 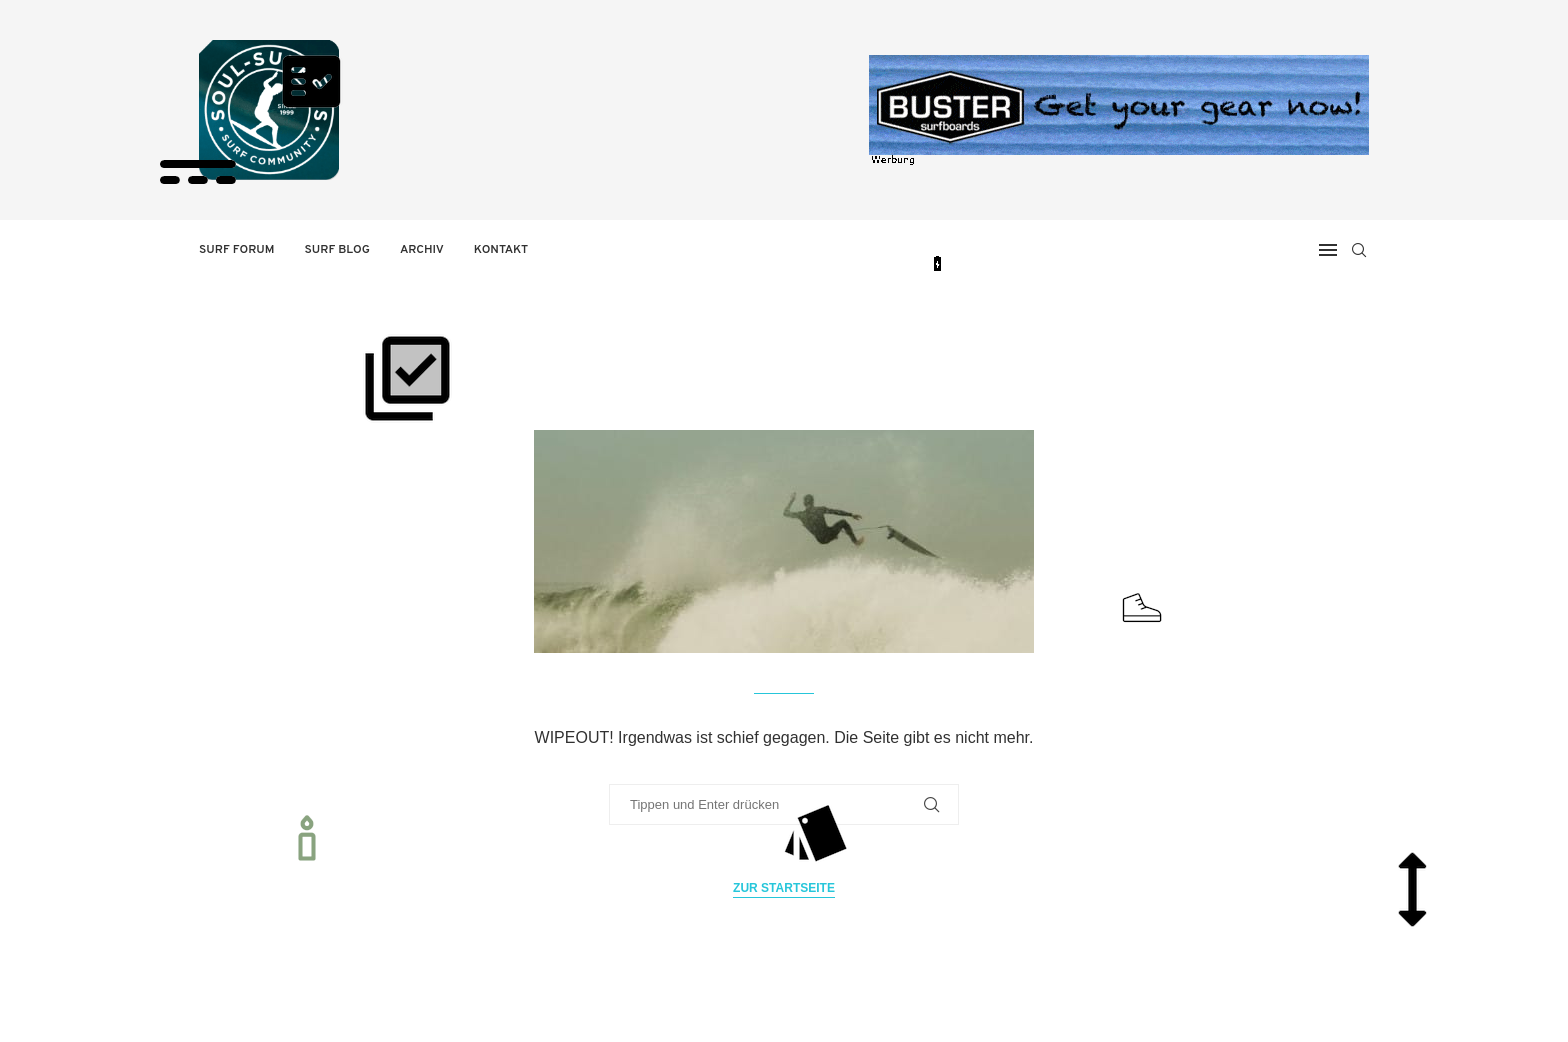 I want to click on browse footwear or shoe products, so click(x=1140, y=609).